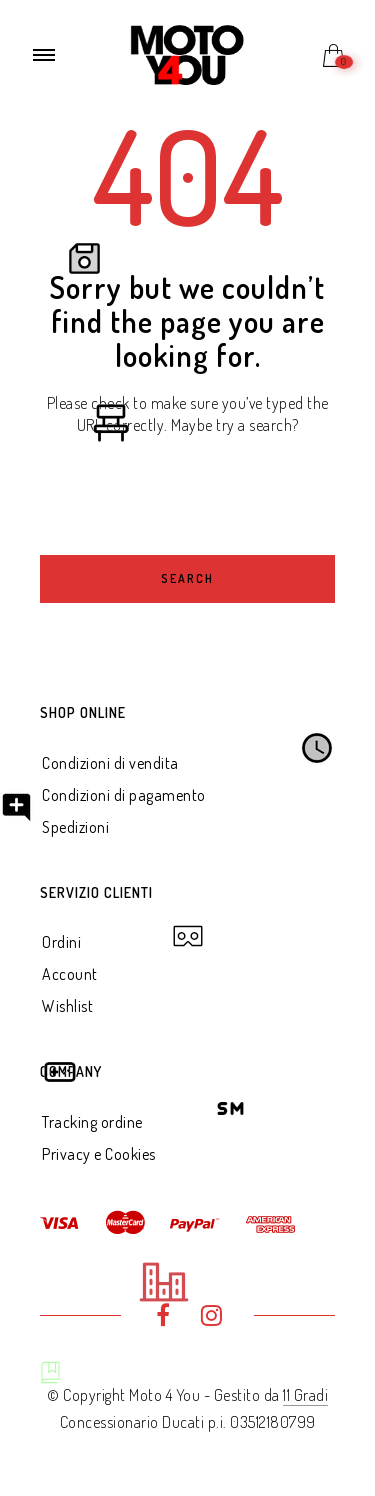 The height and width of the screenshot is (1496, 375). Describe the element at coordinates (16, 807) in the screenshot. I see `add a new comment` at that location.